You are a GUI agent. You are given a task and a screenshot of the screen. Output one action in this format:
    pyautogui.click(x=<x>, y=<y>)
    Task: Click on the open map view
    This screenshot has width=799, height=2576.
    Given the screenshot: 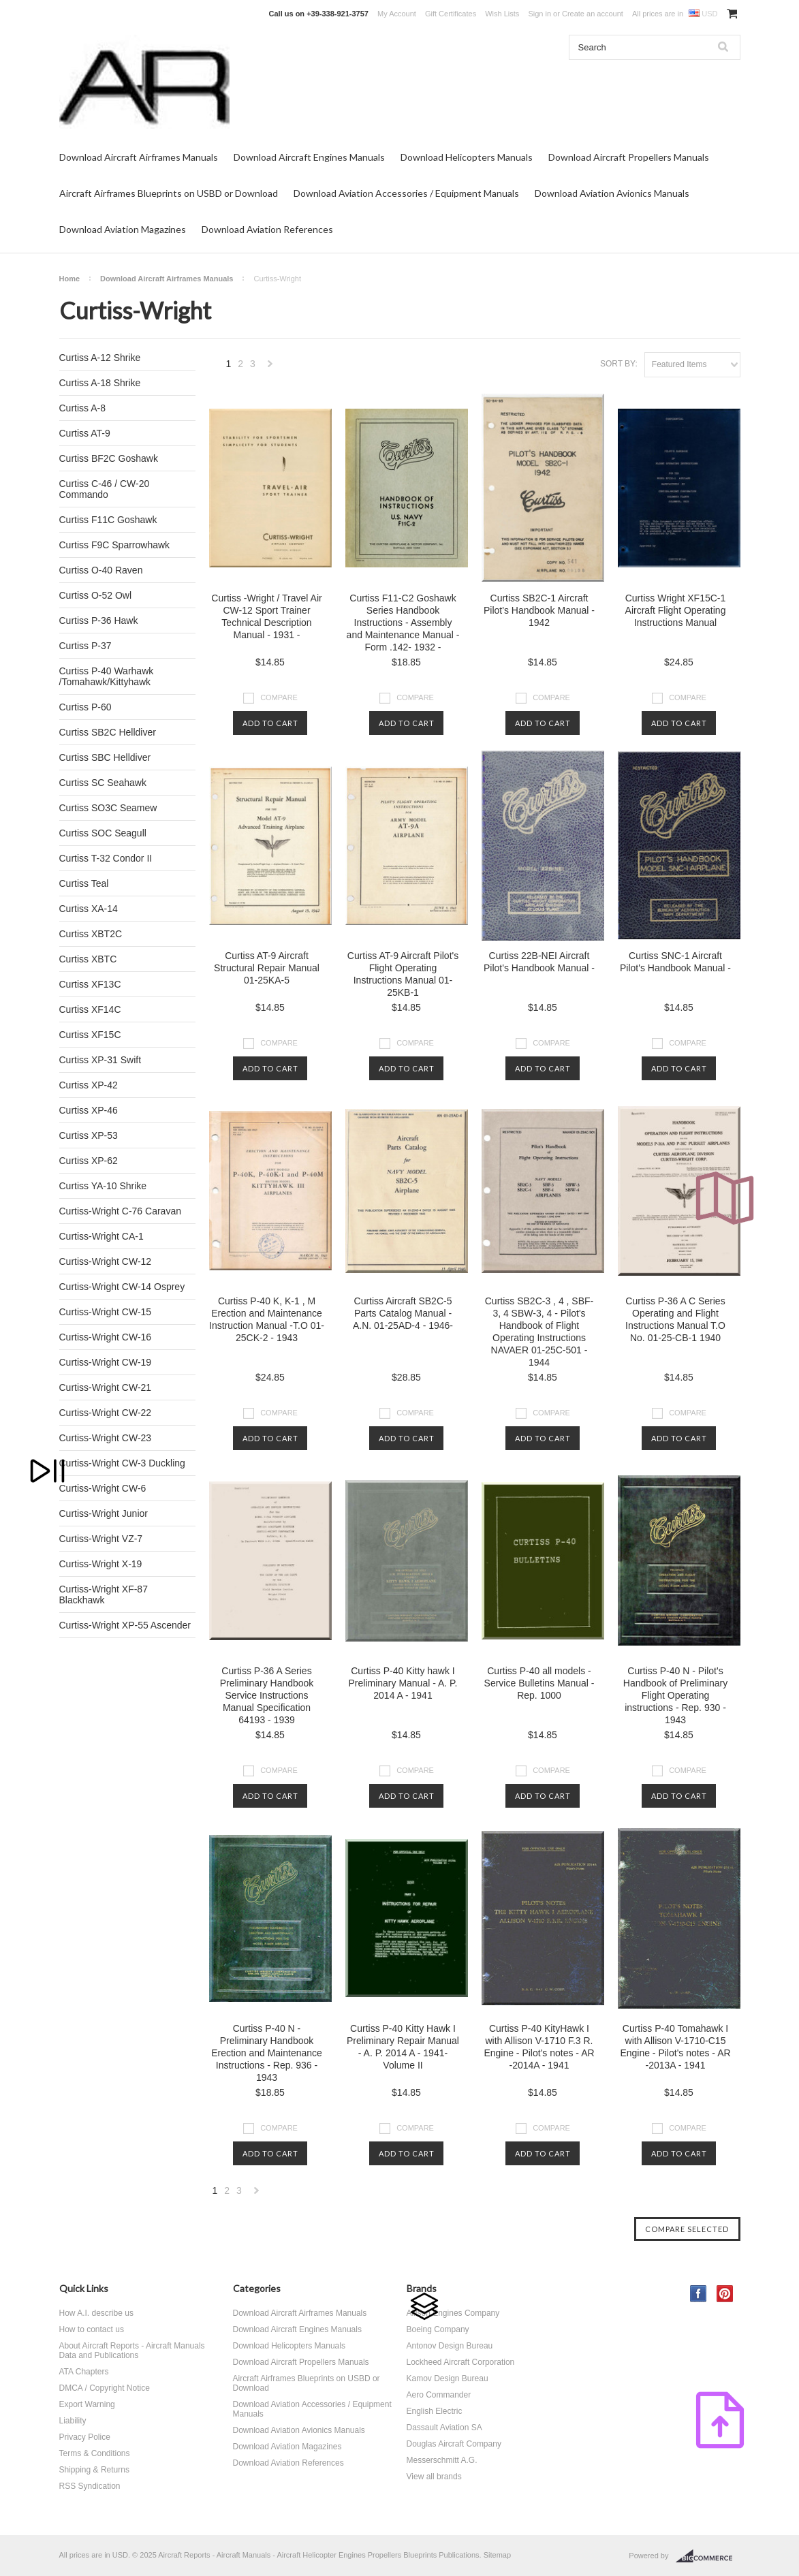 What is the action you would take?
    pyautogui.click(x=725, y=1198)
    